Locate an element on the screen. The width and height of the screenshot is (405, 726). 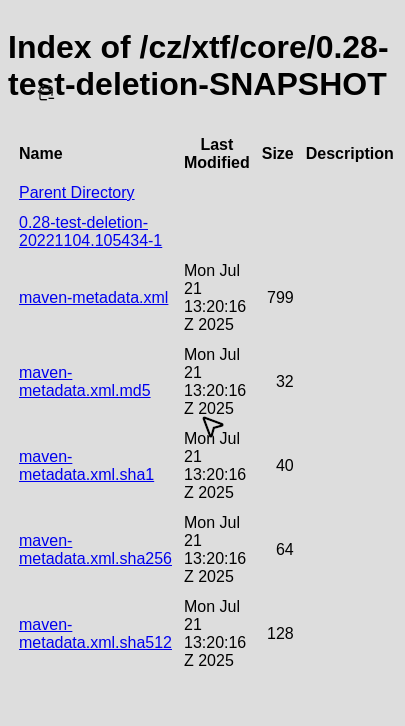
tap to navigate to a destination is located at coordinates (211, 425).